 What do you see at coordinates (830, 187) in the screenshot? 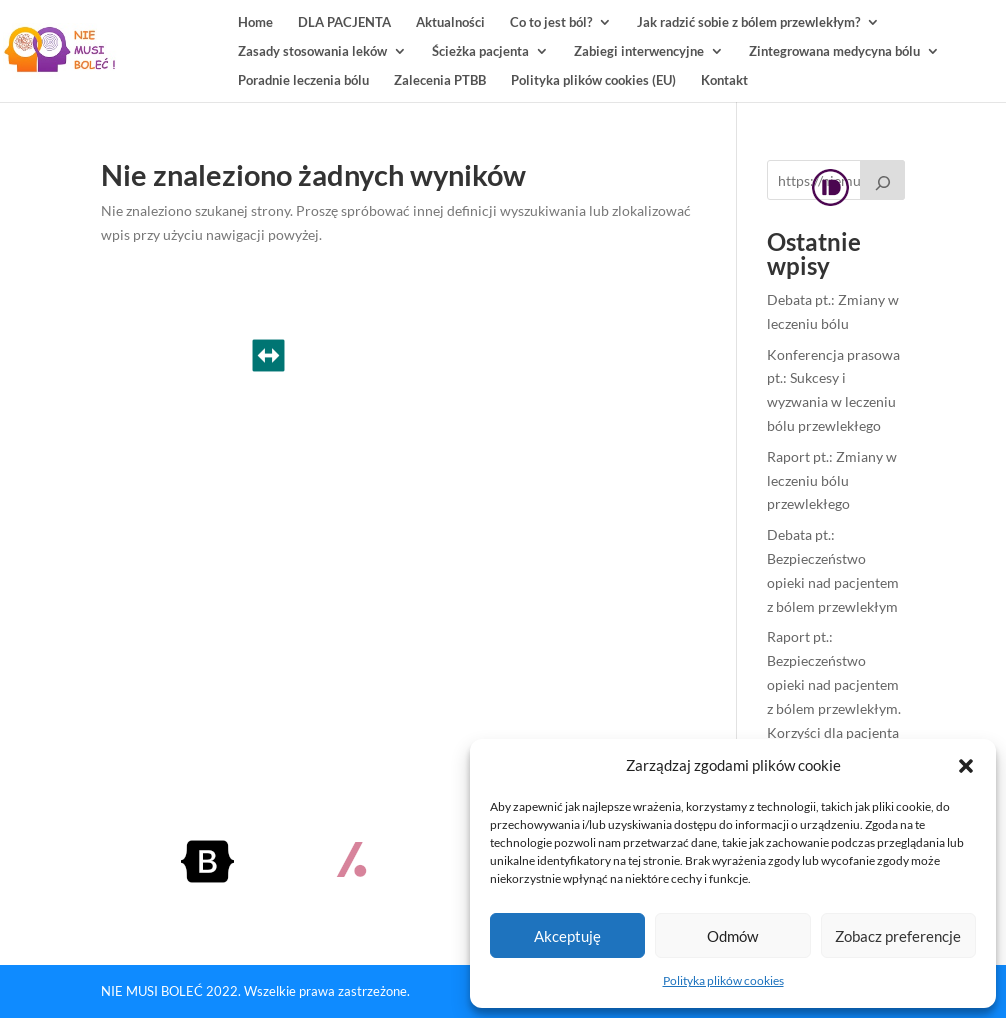
I see `open pushbullet app` at bounding box center [830, 187].